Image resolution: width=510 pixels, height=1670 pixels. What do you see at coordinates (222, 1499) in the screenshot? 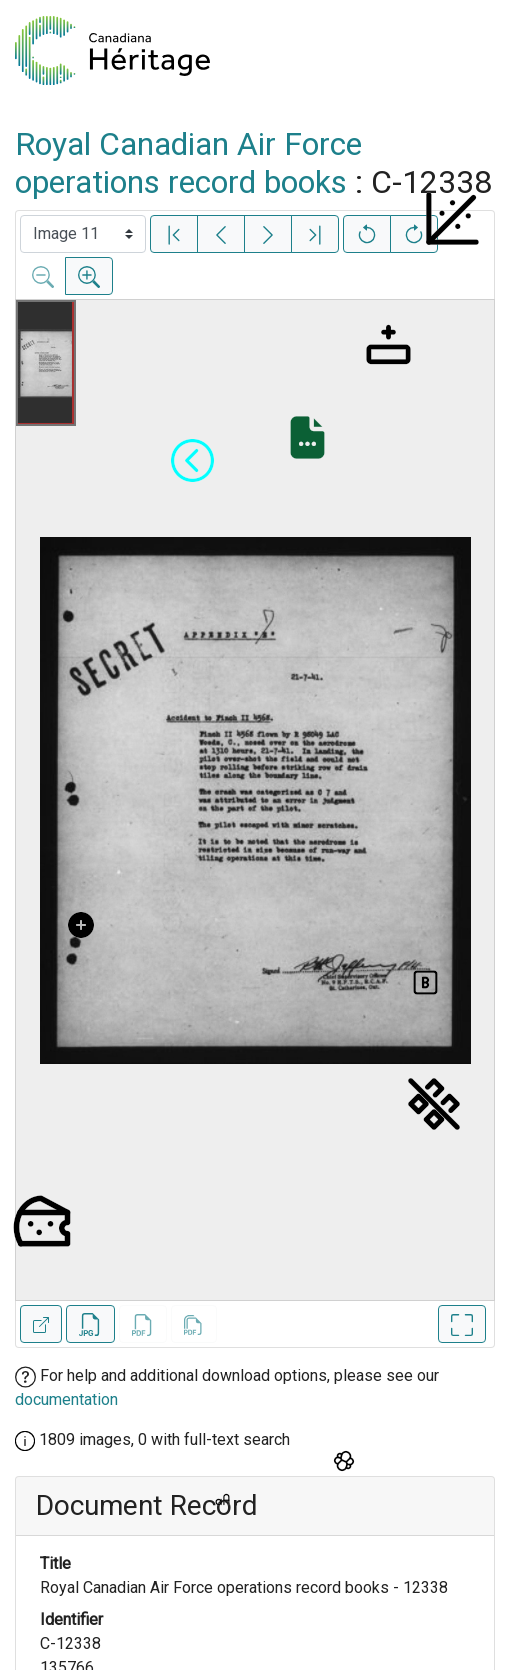
I see `toggle between uppercase and lowercase text` at bounding box center [222, 1499].